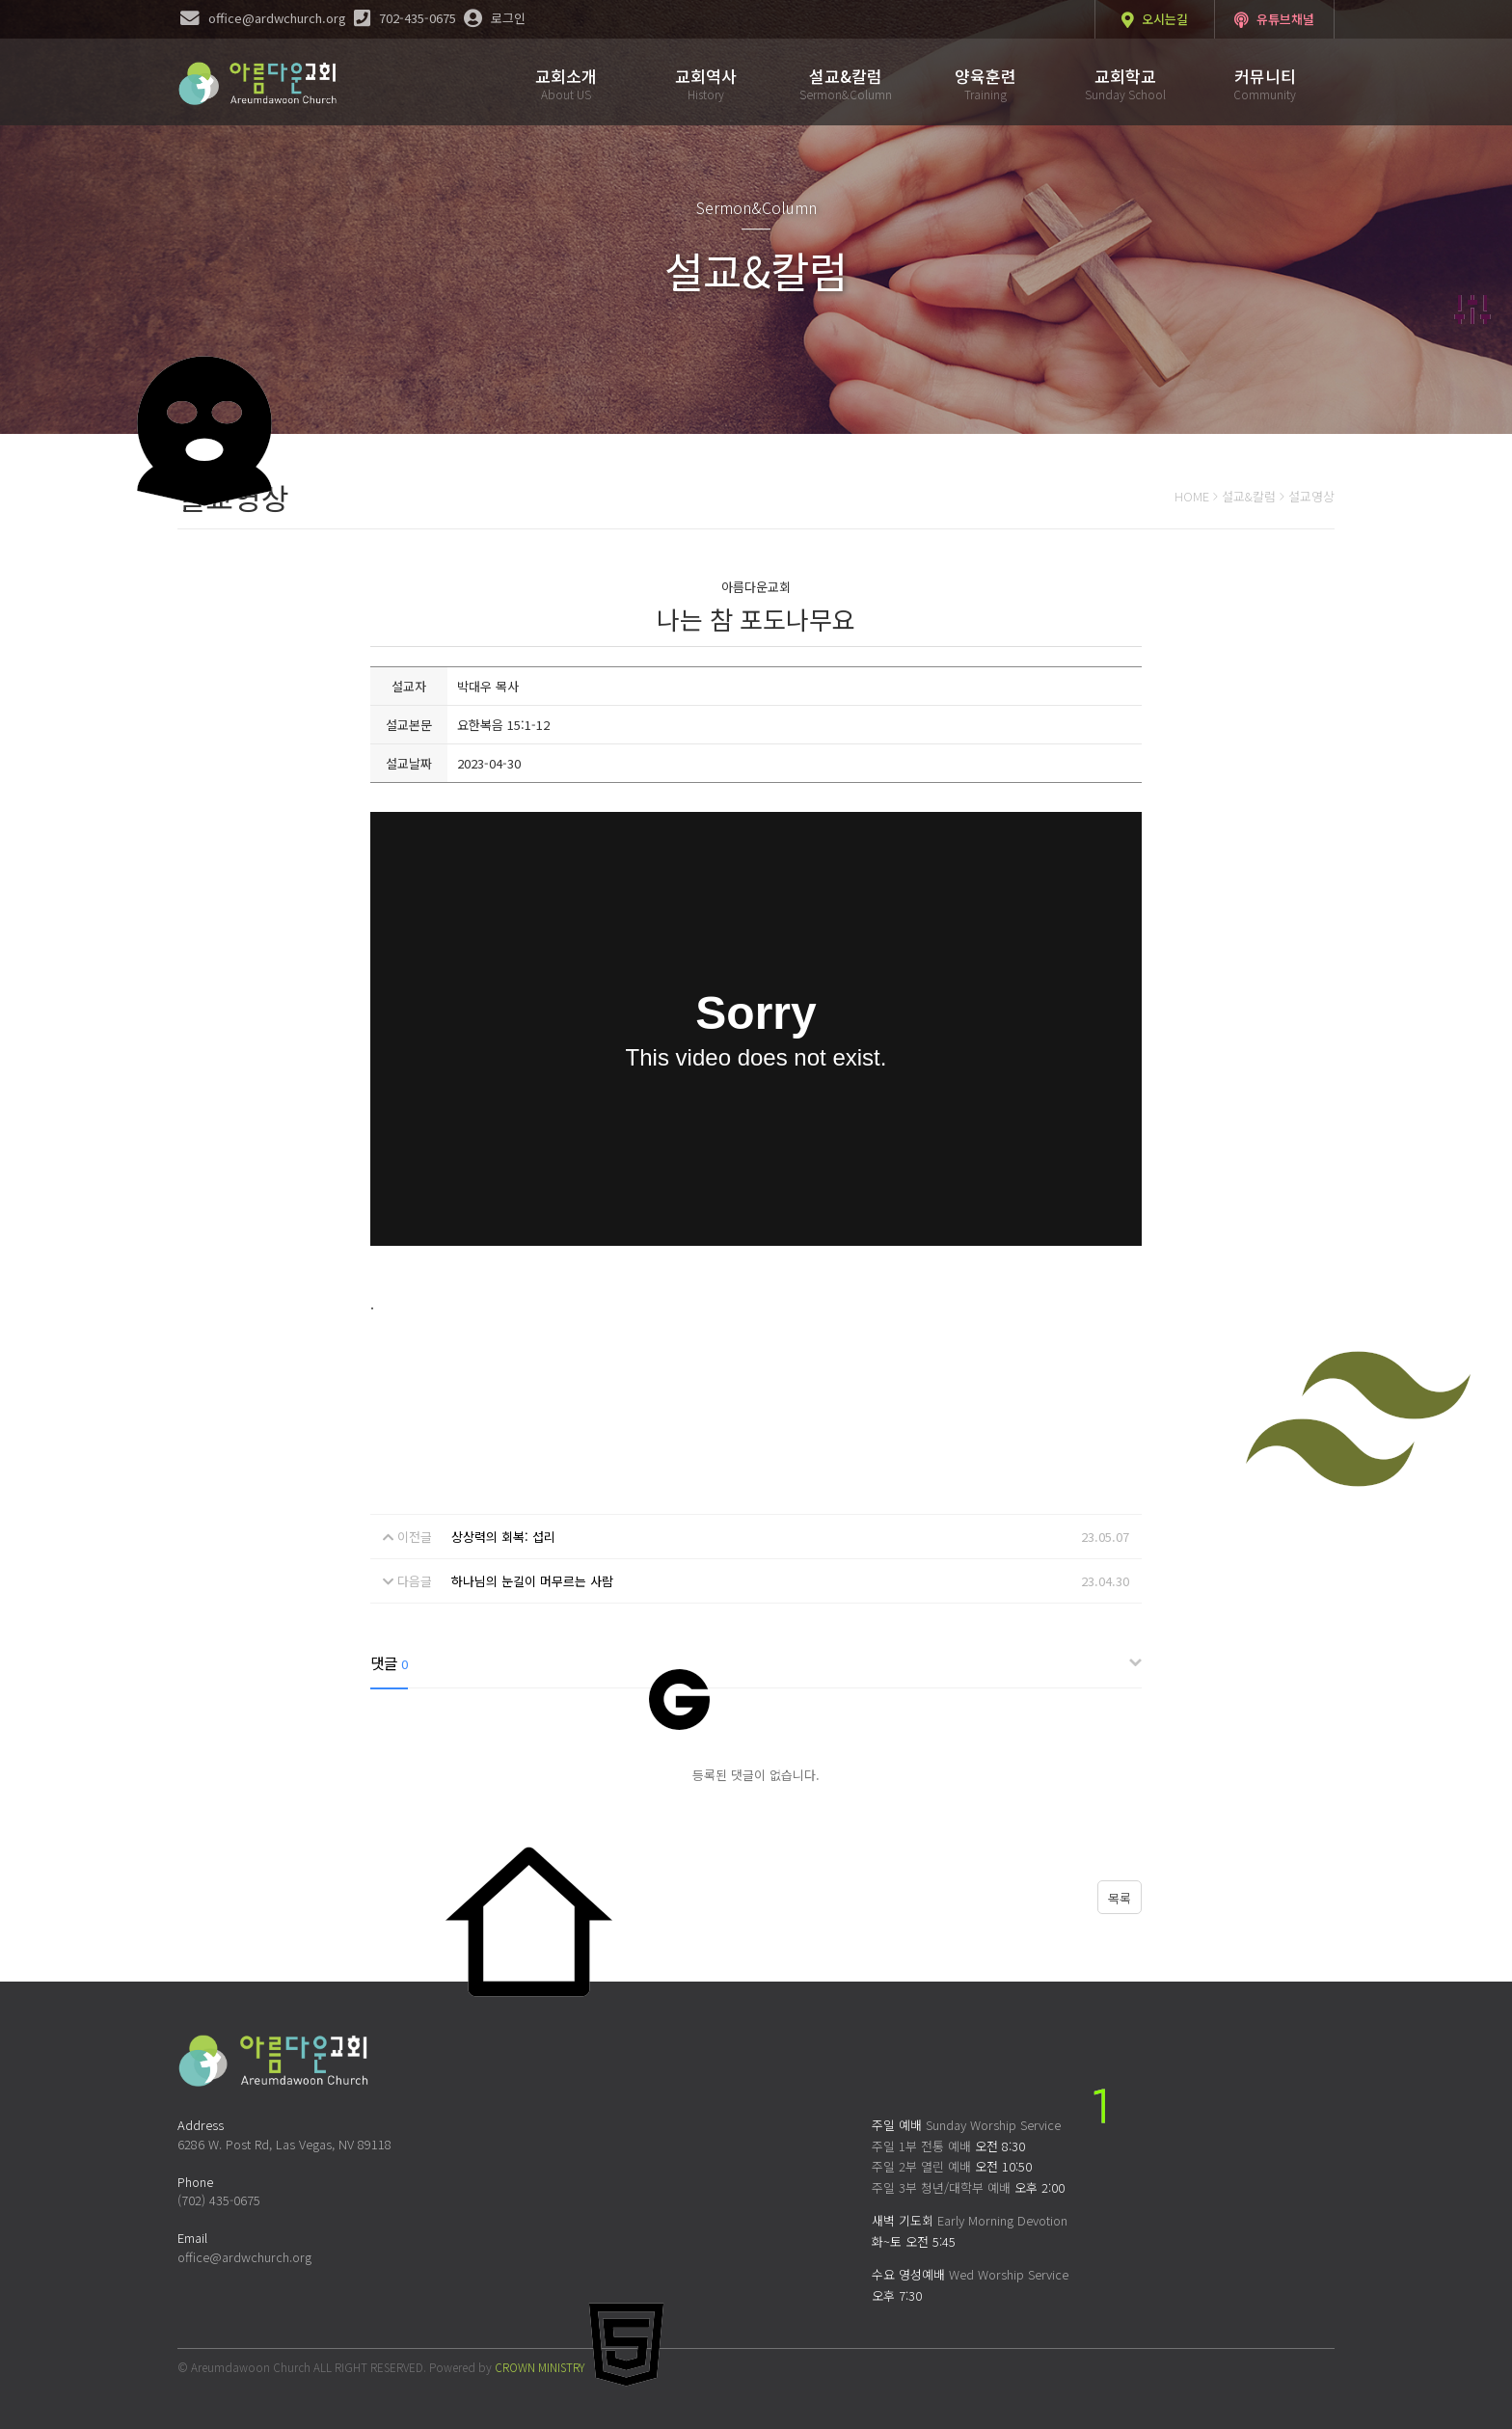 The width and height of the screenshot is (1512, 2429). Describe the element at coordinates (1358, 1418) in the screenshot. I see `tailwind css framework logo` at that location.